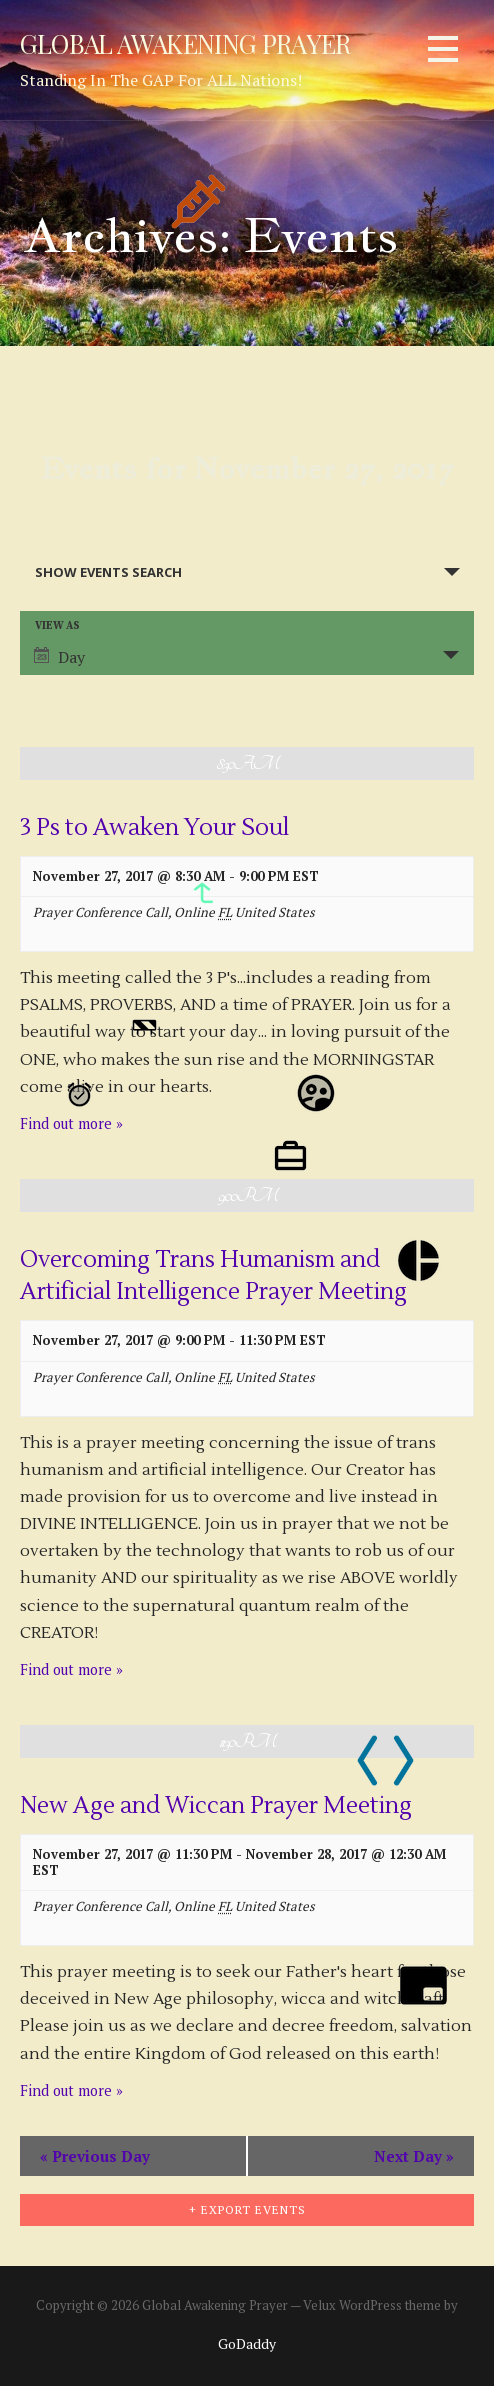  What do you see at coordinates (423, 1985) in the screenshot?
I see `add a watermark or branding overlay to content` at bounding box center [423, 1985].